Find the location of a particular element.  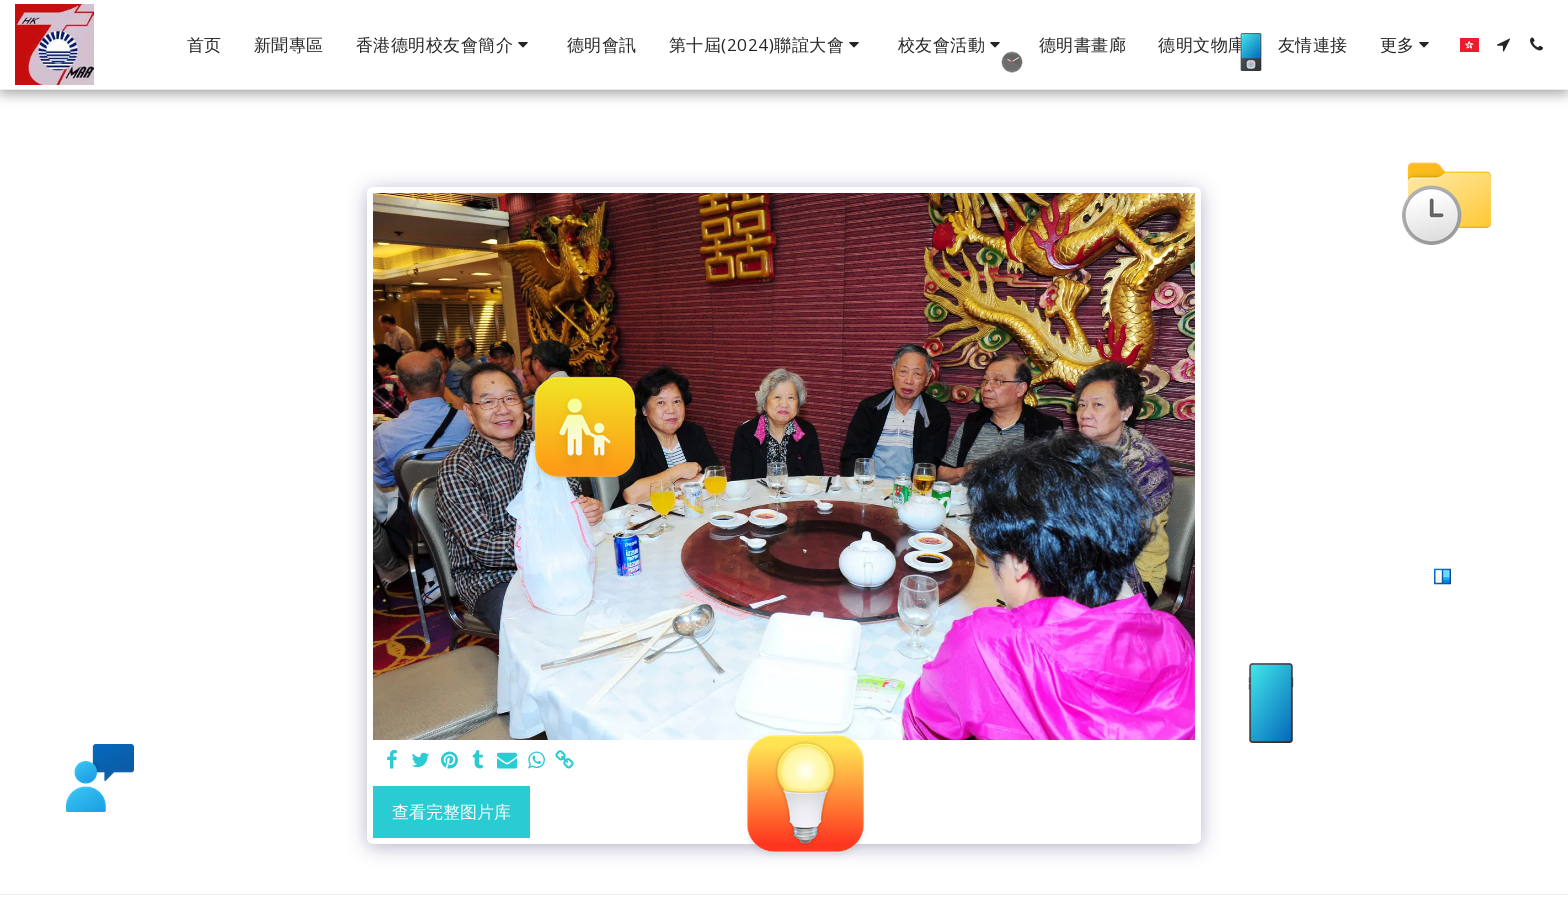

open the feedback hub app is located at coordinates (100, 778).